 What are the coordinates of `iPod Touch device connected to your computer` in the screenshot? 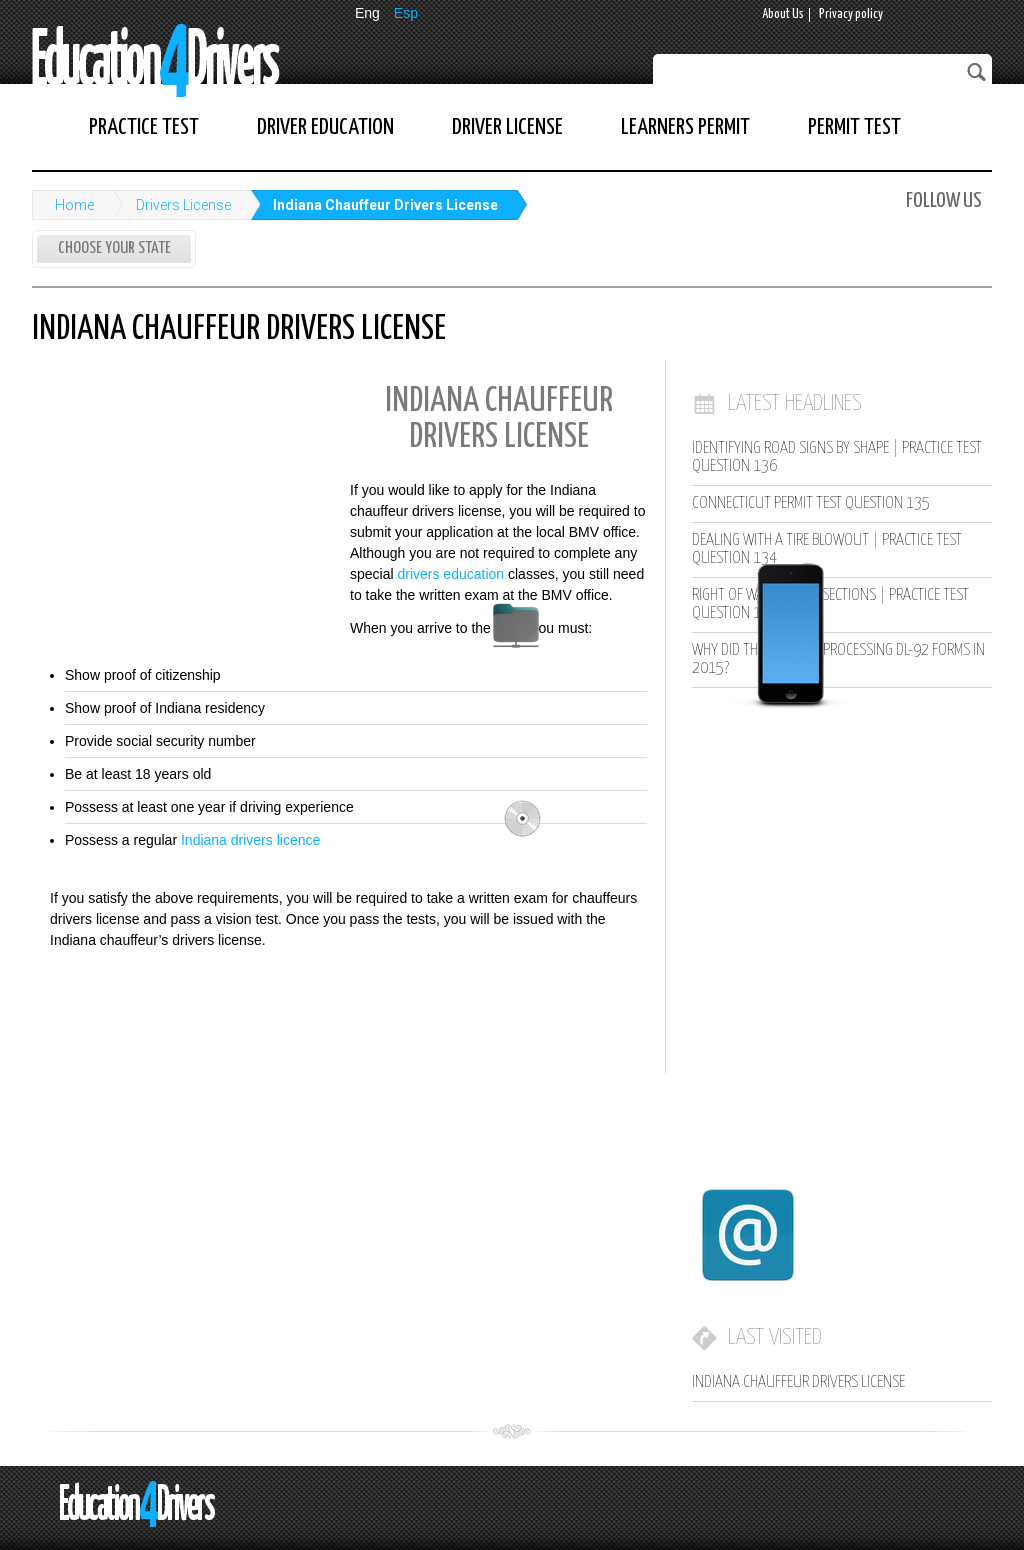 It's located at (791, 636).